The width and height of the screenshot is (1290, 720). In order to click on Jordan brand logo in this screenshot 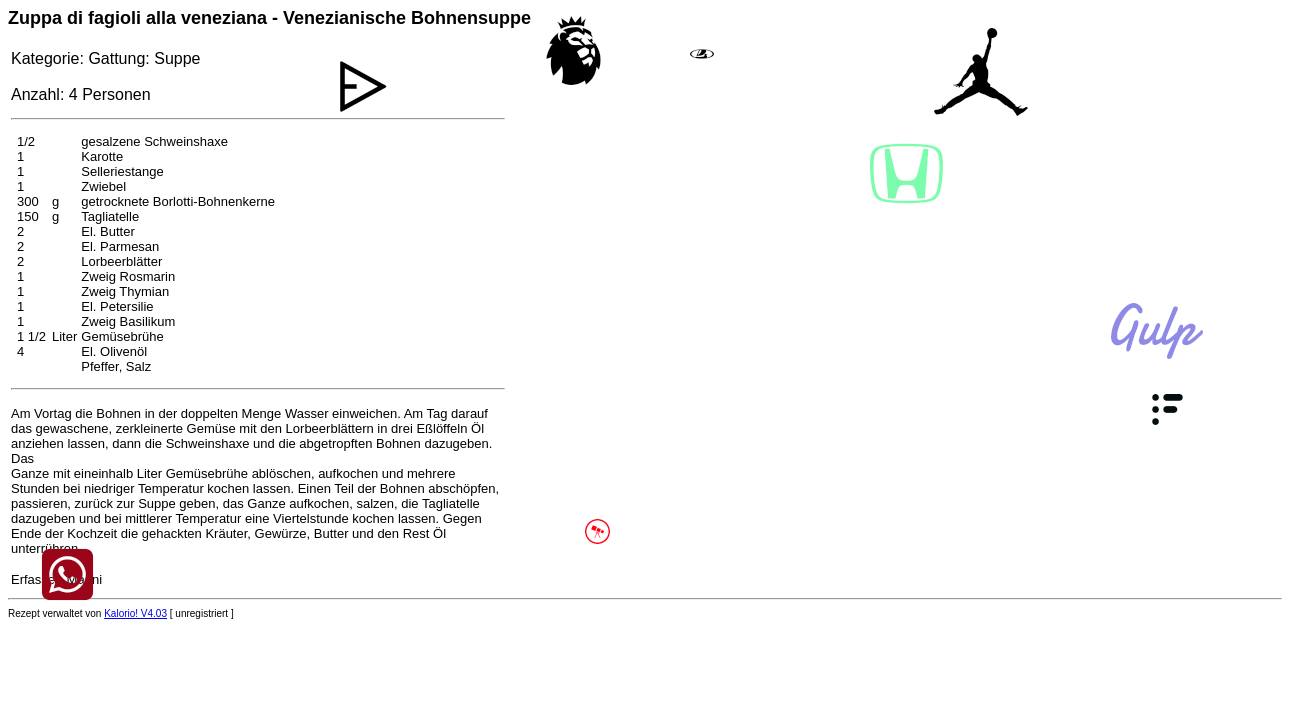, I will do `click(981, 72)`.